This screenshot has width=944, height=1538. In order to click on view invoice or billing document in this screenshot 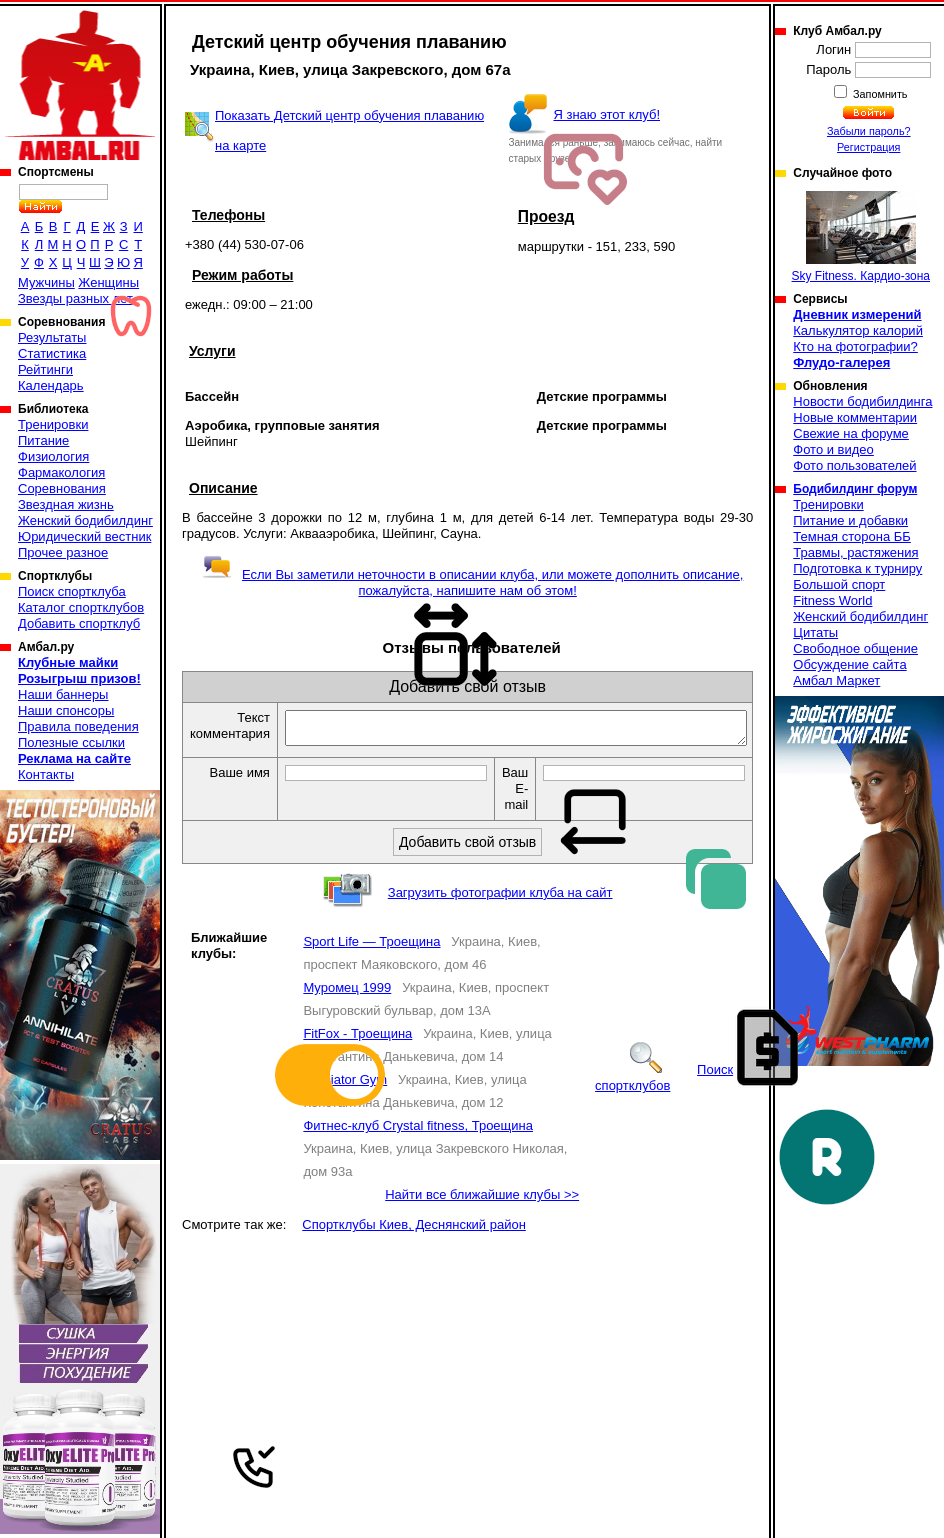, I will do `click(767, 1047)`.